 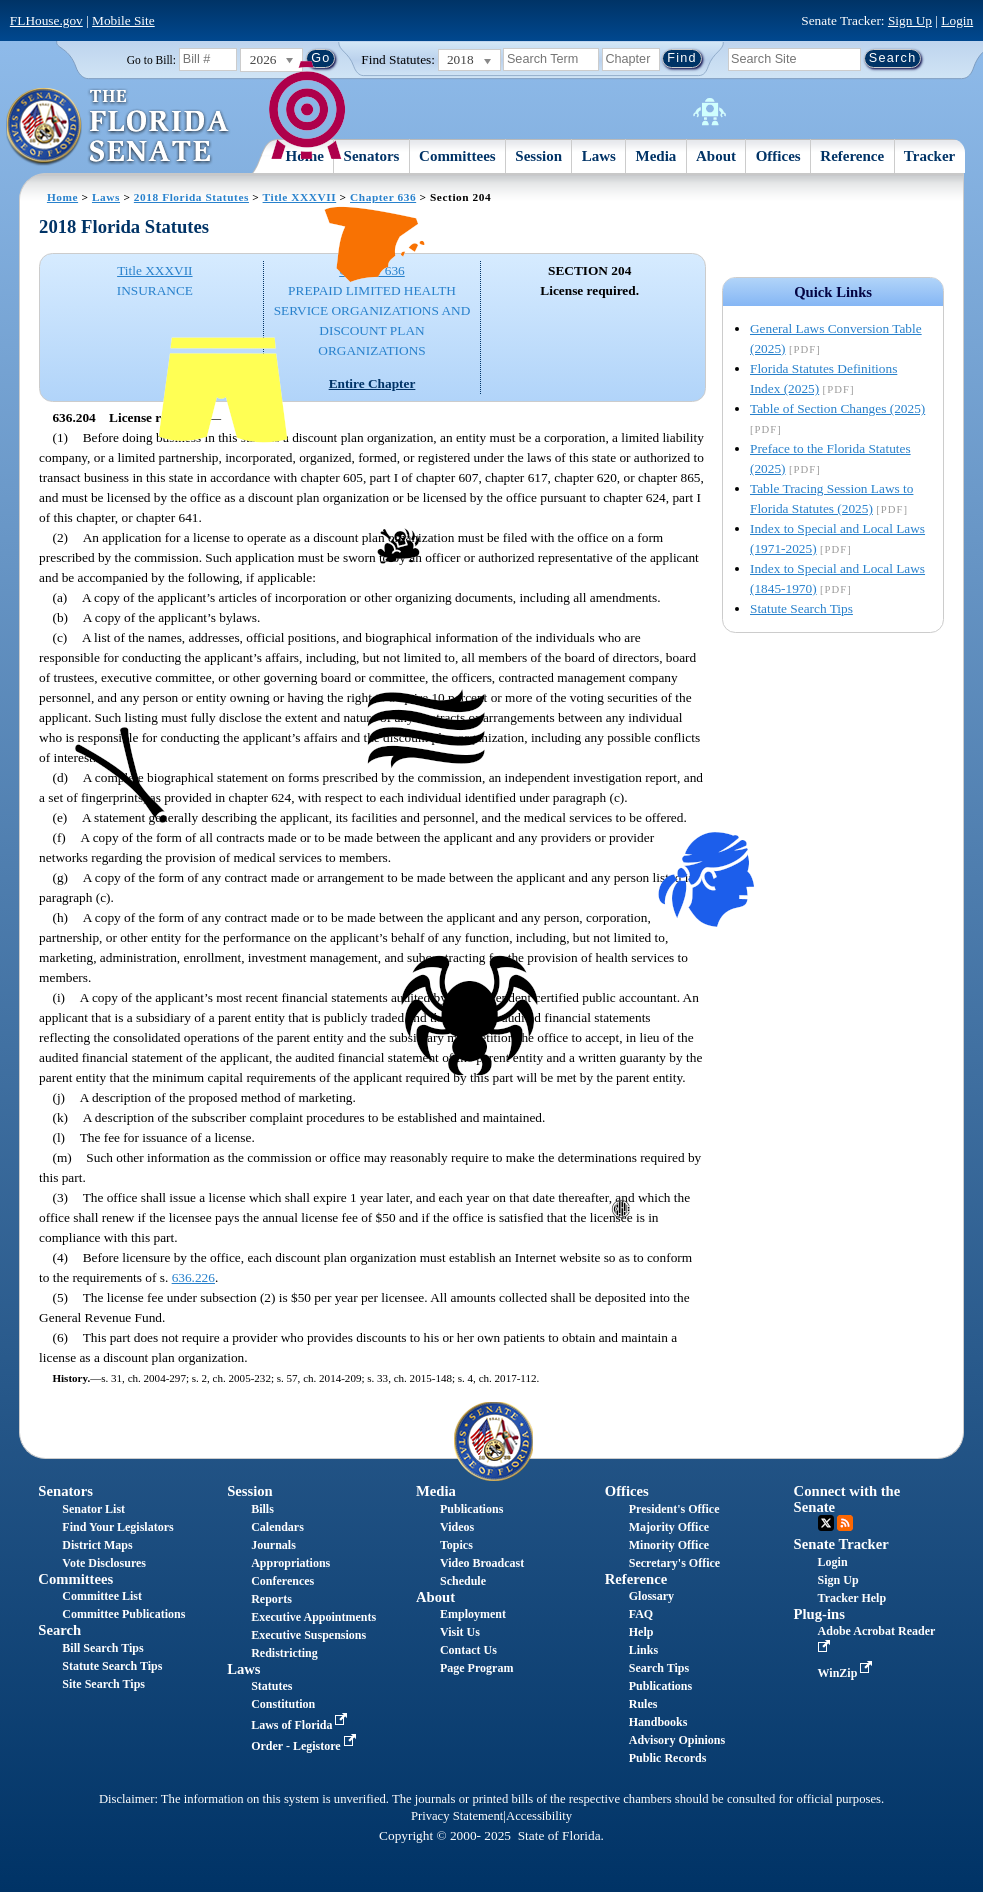 I want to click on access hobbit hole or fantasy dwelling location, so click(x=621, y=1209).